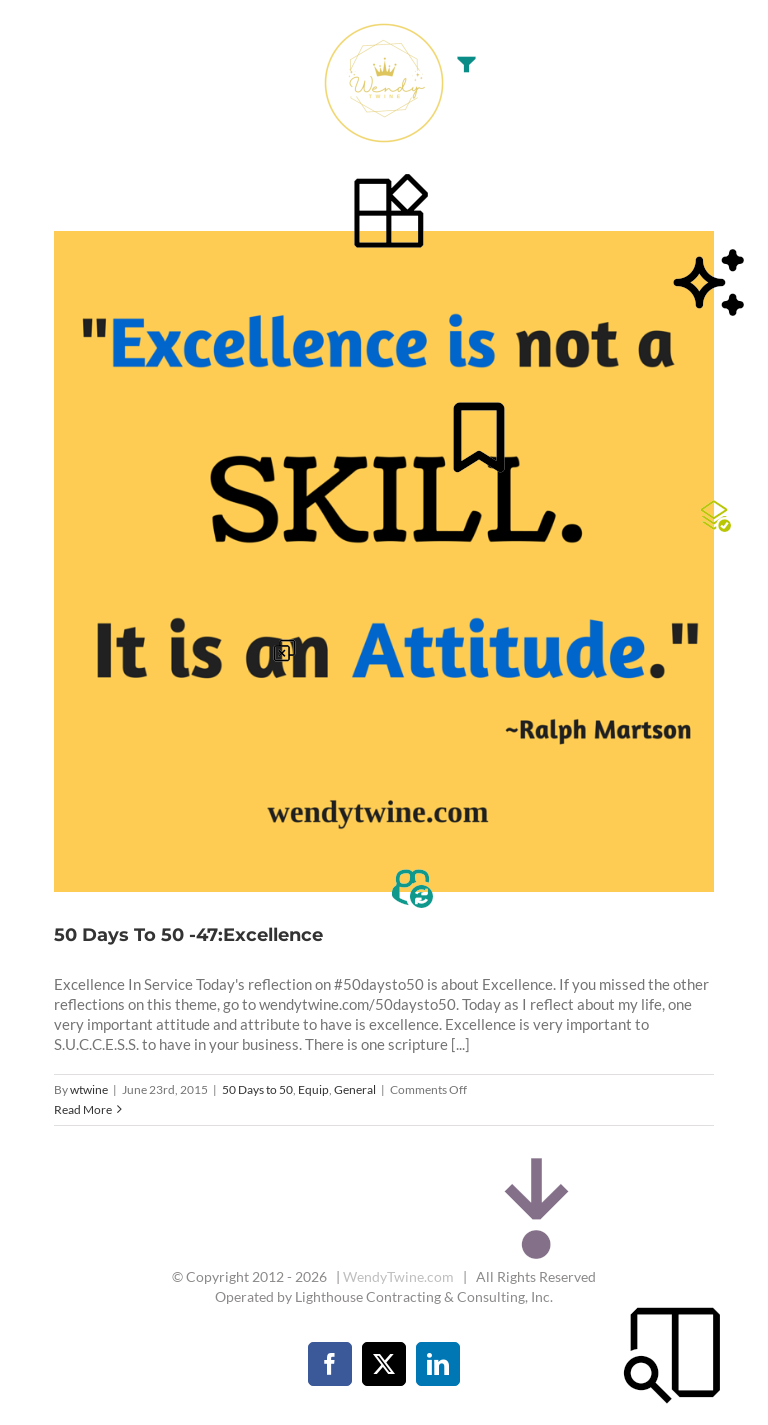 The height and width of the screenshot is (1425, 768). I want to click on browse and install extensions, so click(391, 210).